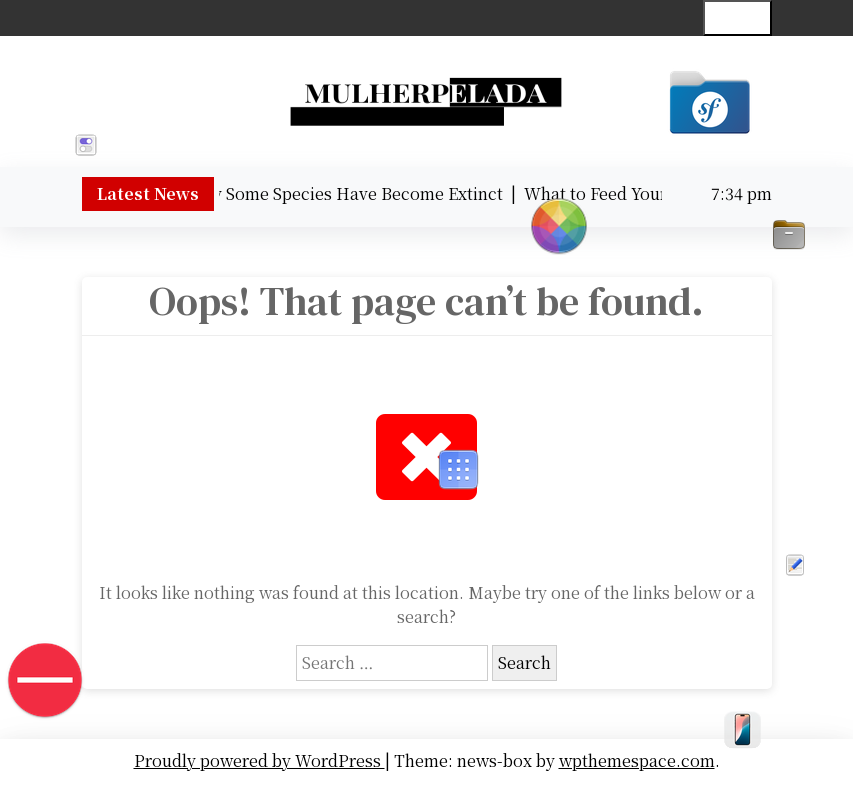  I want to click on folder containing symfony framework project files, so click(709, 104).